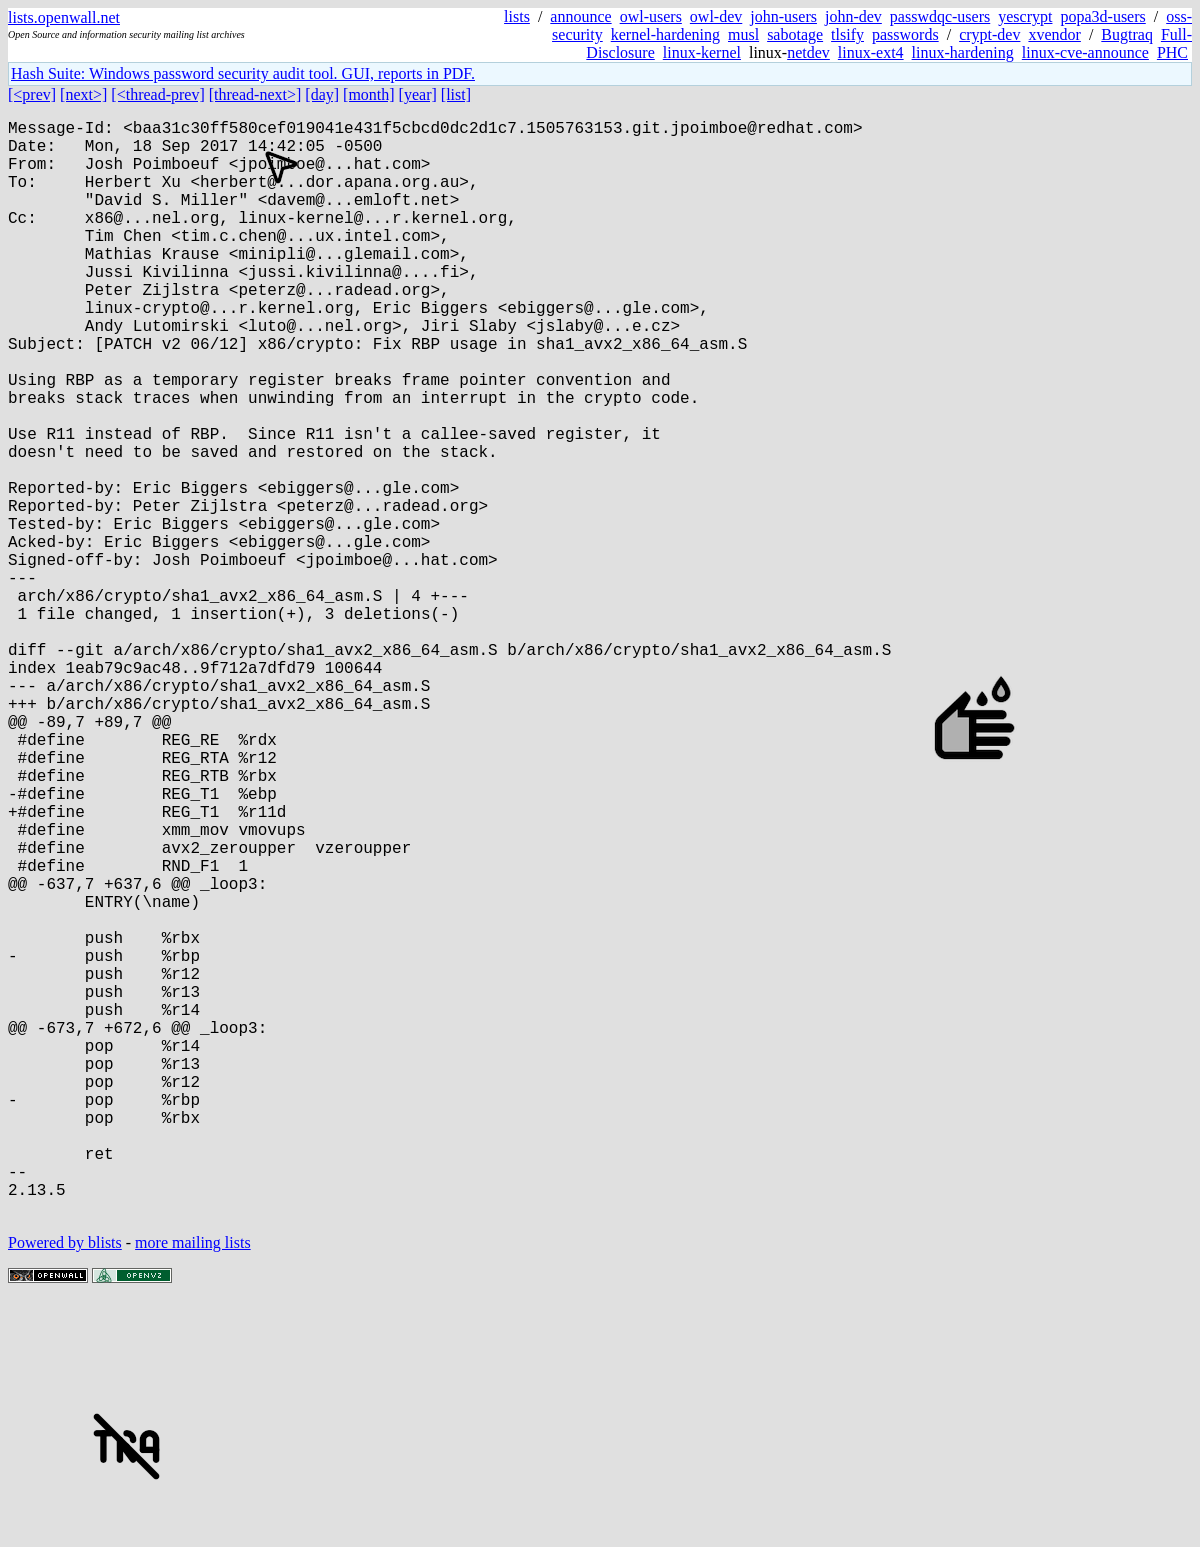 This screenshot has width=1200, height=1547. What do you see at coordinates (279, 165) in the screenshot?
I see `tap to navigate to a destination` at bounding box center [279, 165].